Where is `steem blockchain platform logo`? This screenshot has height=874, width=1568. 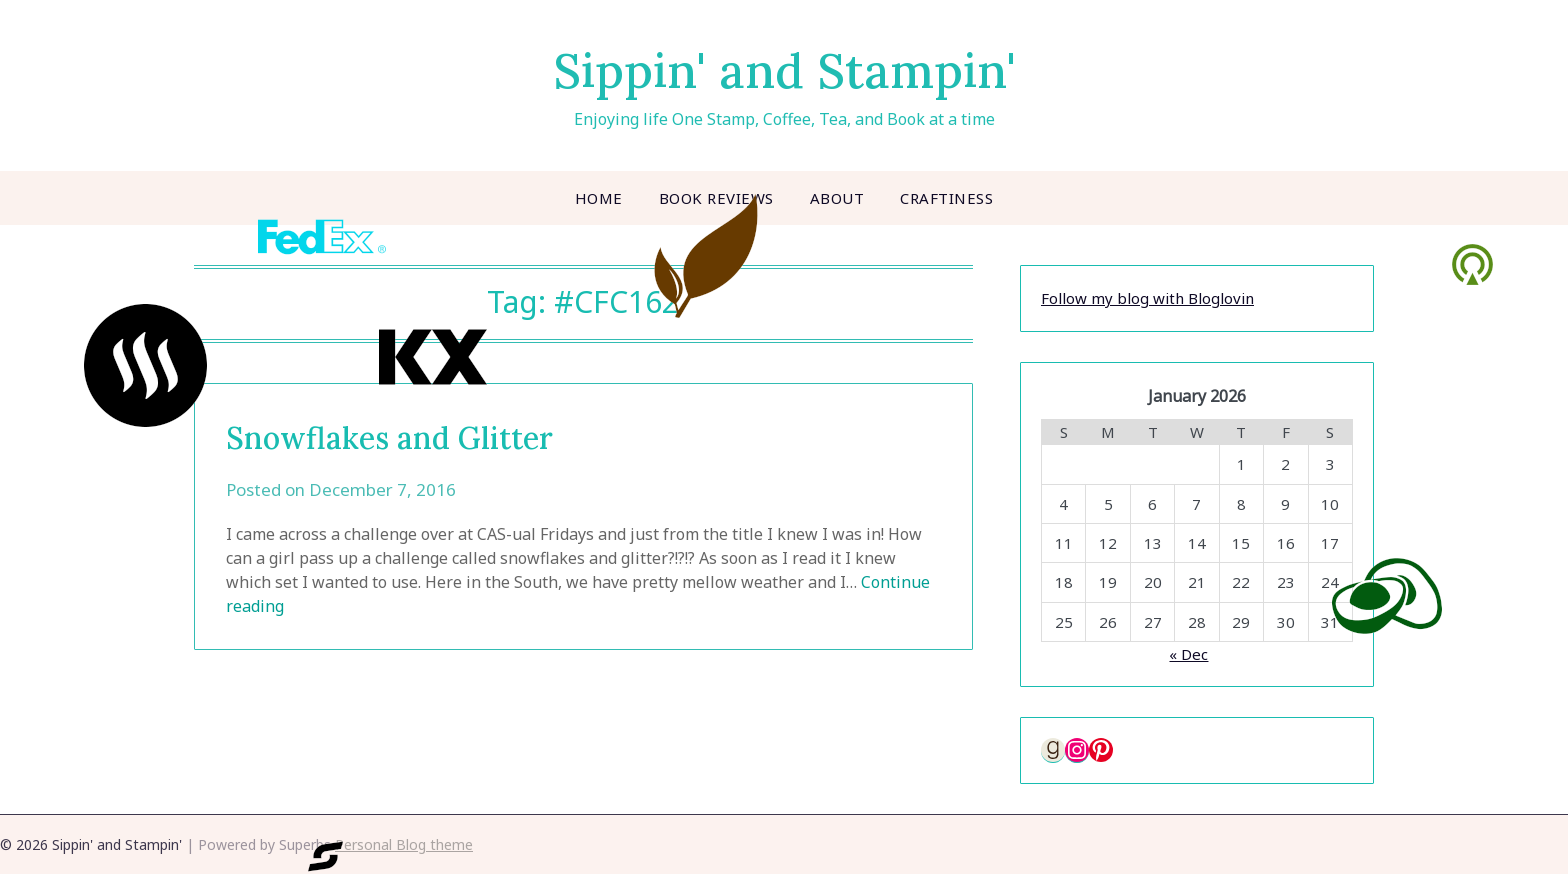 steem blockchain platform logo is located at coordinates (145, 365).